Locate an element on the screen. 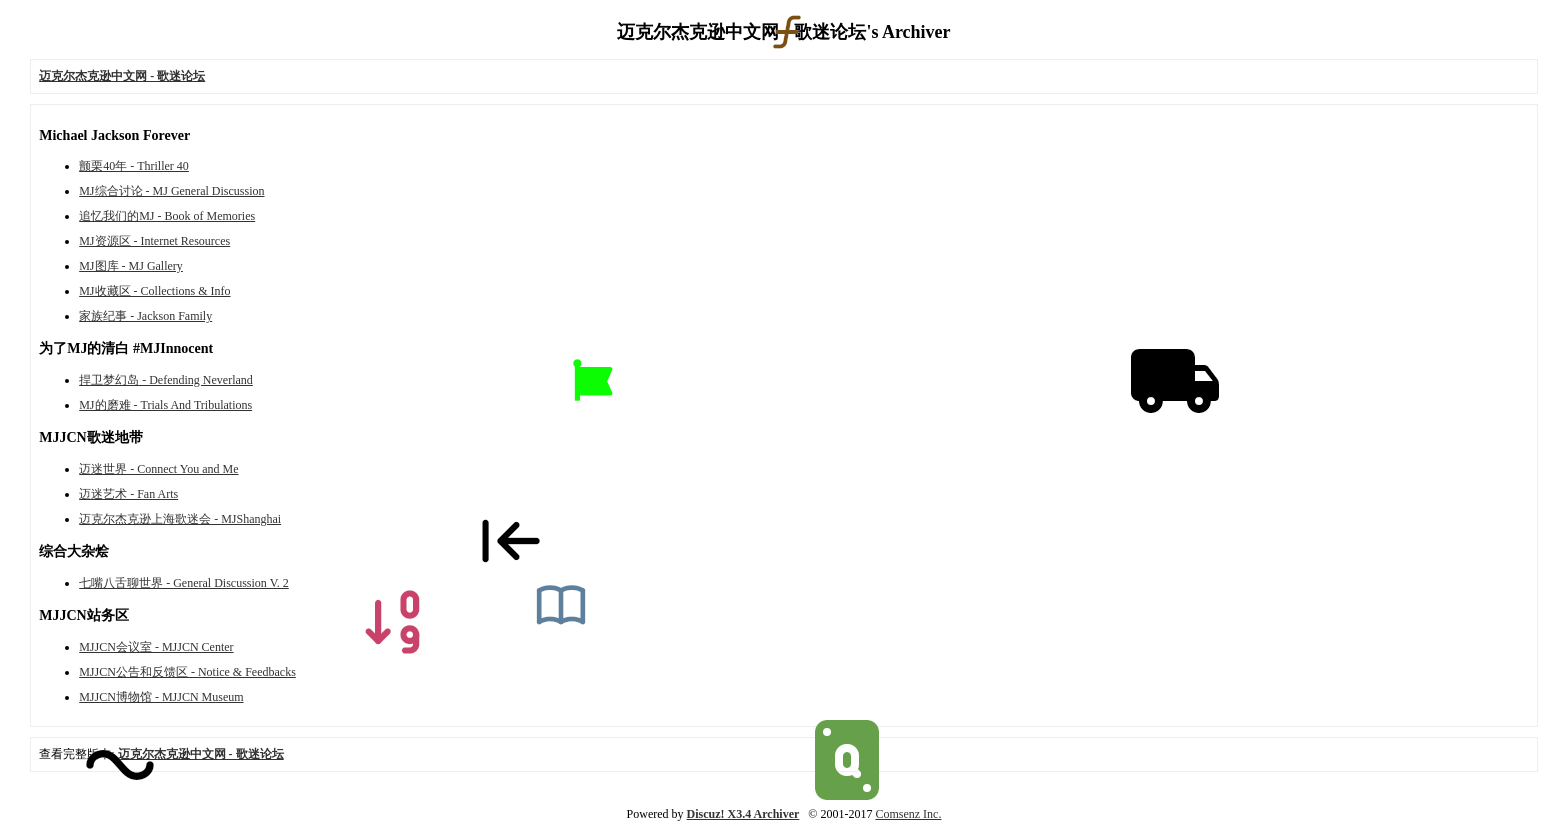  access mathematical or programming functions is located at coordinates (787, 32).